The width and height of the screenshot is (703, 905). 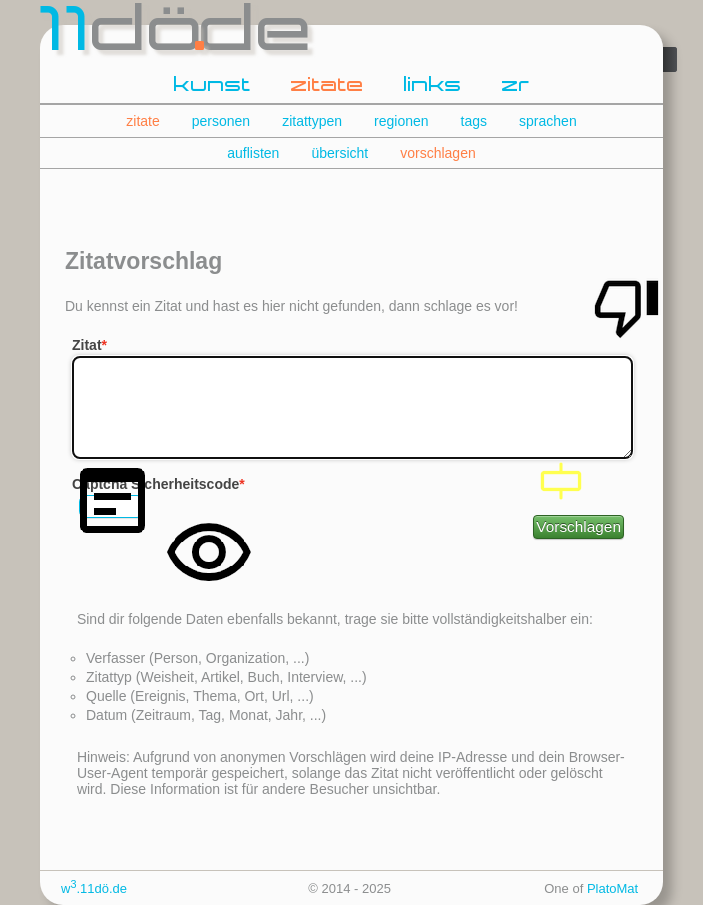 I want to click on open text editor or document composer, so click(x=112, y=500).